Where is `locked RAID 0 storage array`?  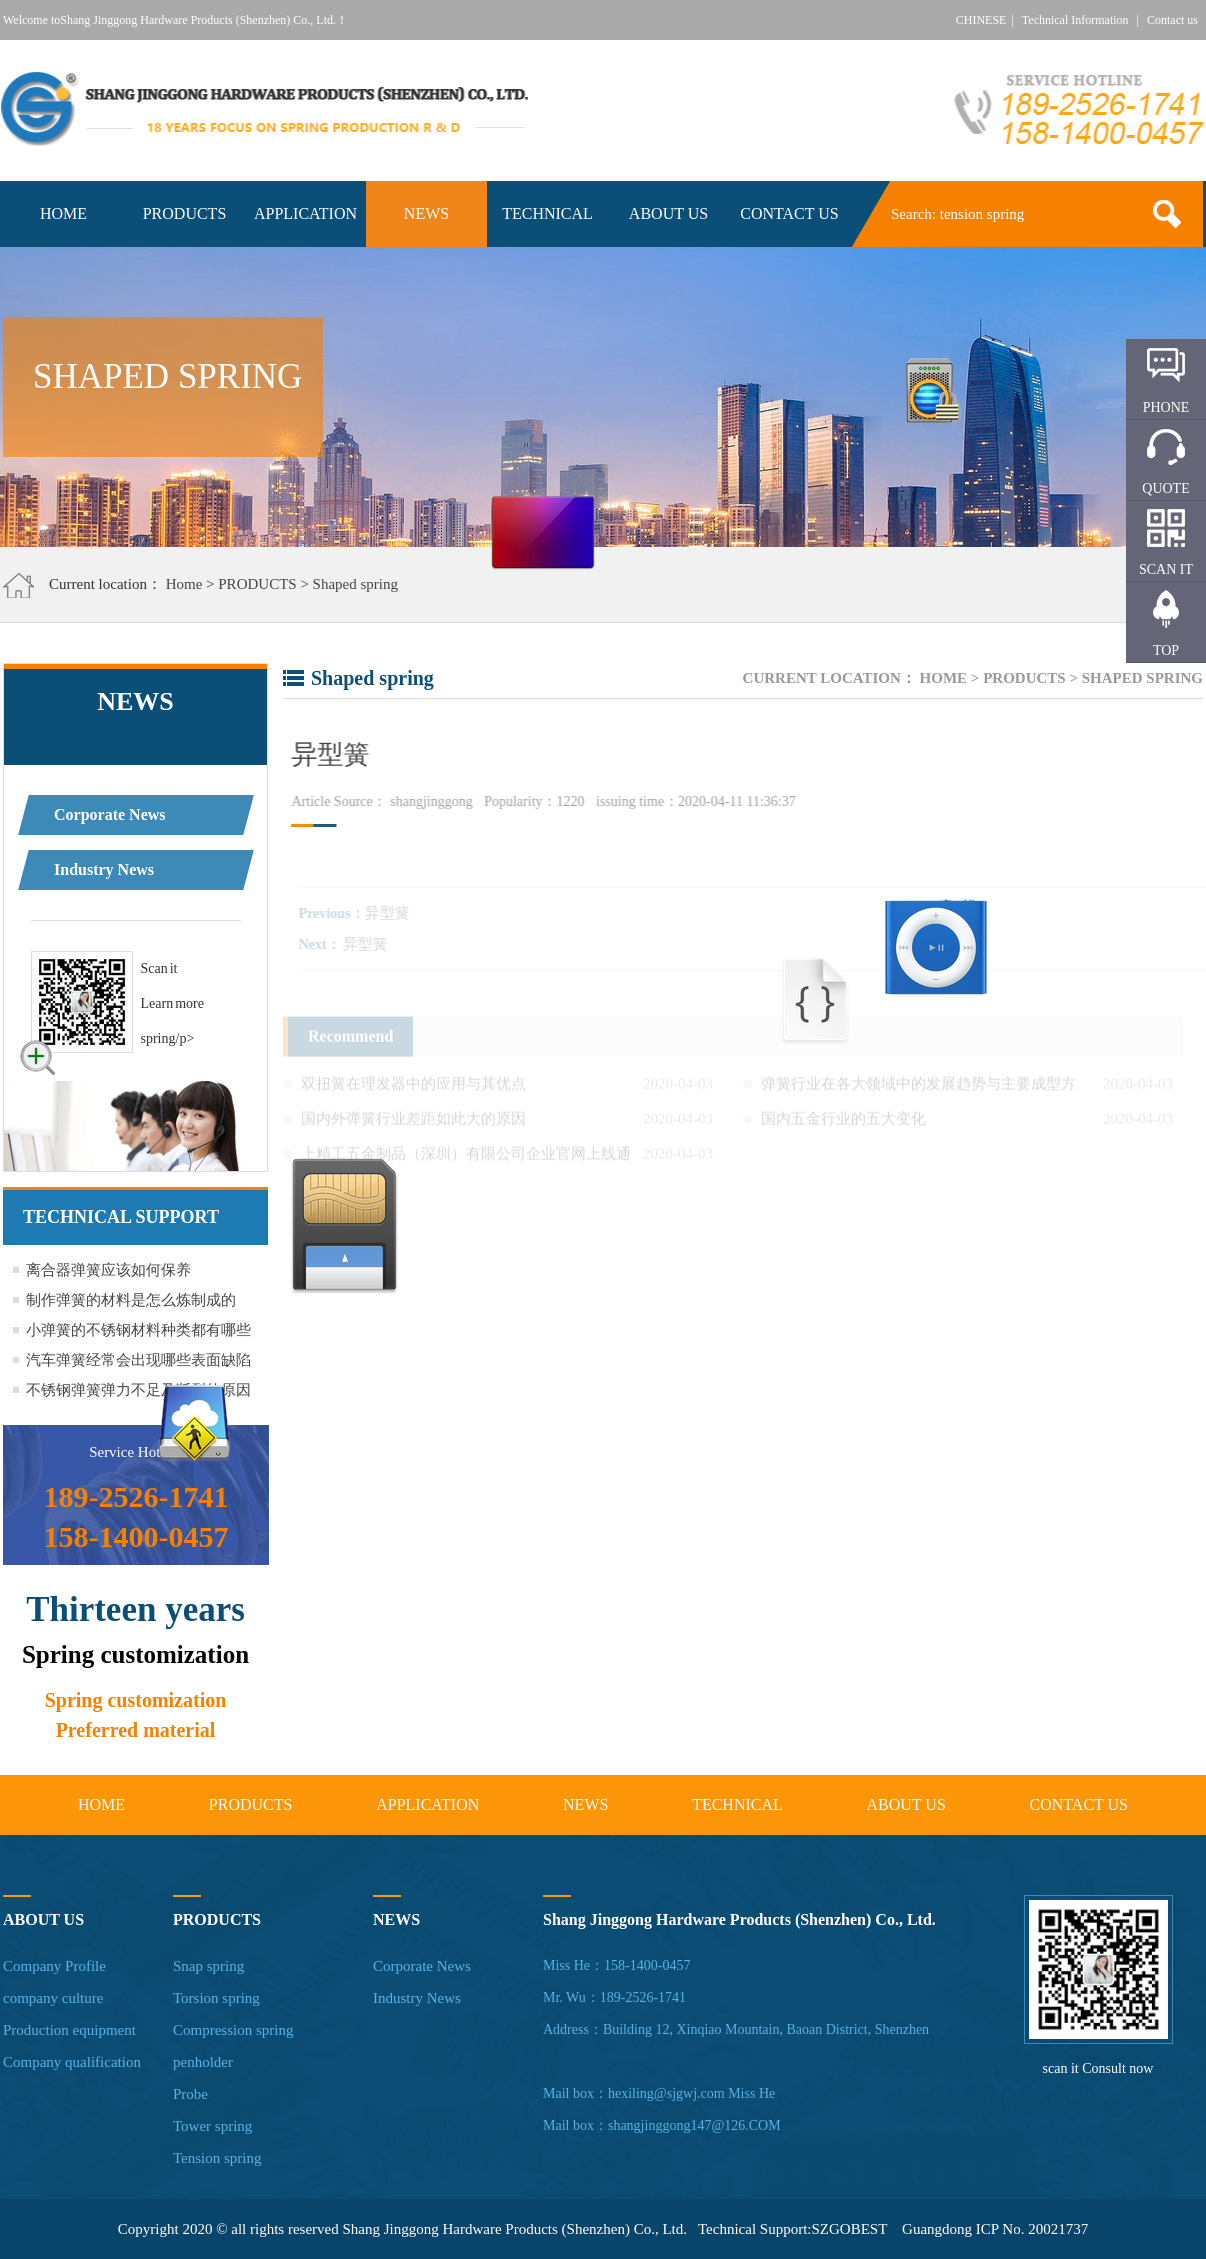
locked RAID 0 storage array is located at coordinates (929, 390).